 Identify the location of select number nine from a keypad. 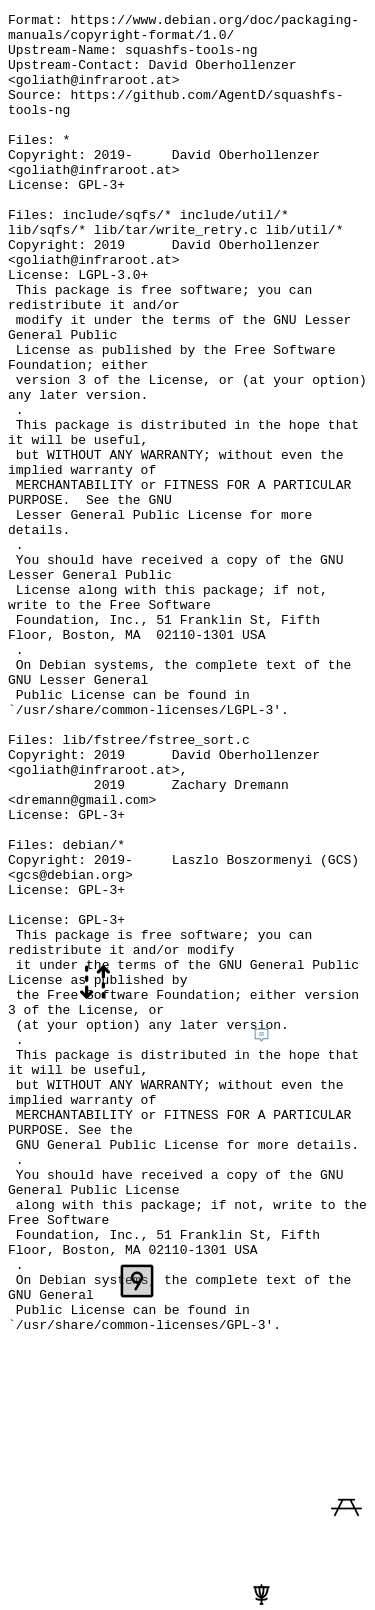
(137, 1281).